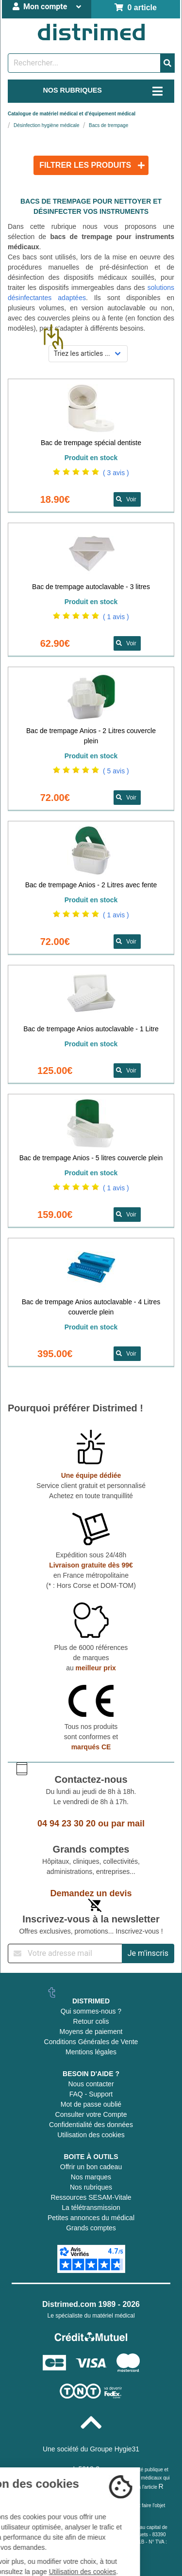 The height and width of the screenshot is (2576, 182). I want to click on open tumblr app, so click(51, 1992).